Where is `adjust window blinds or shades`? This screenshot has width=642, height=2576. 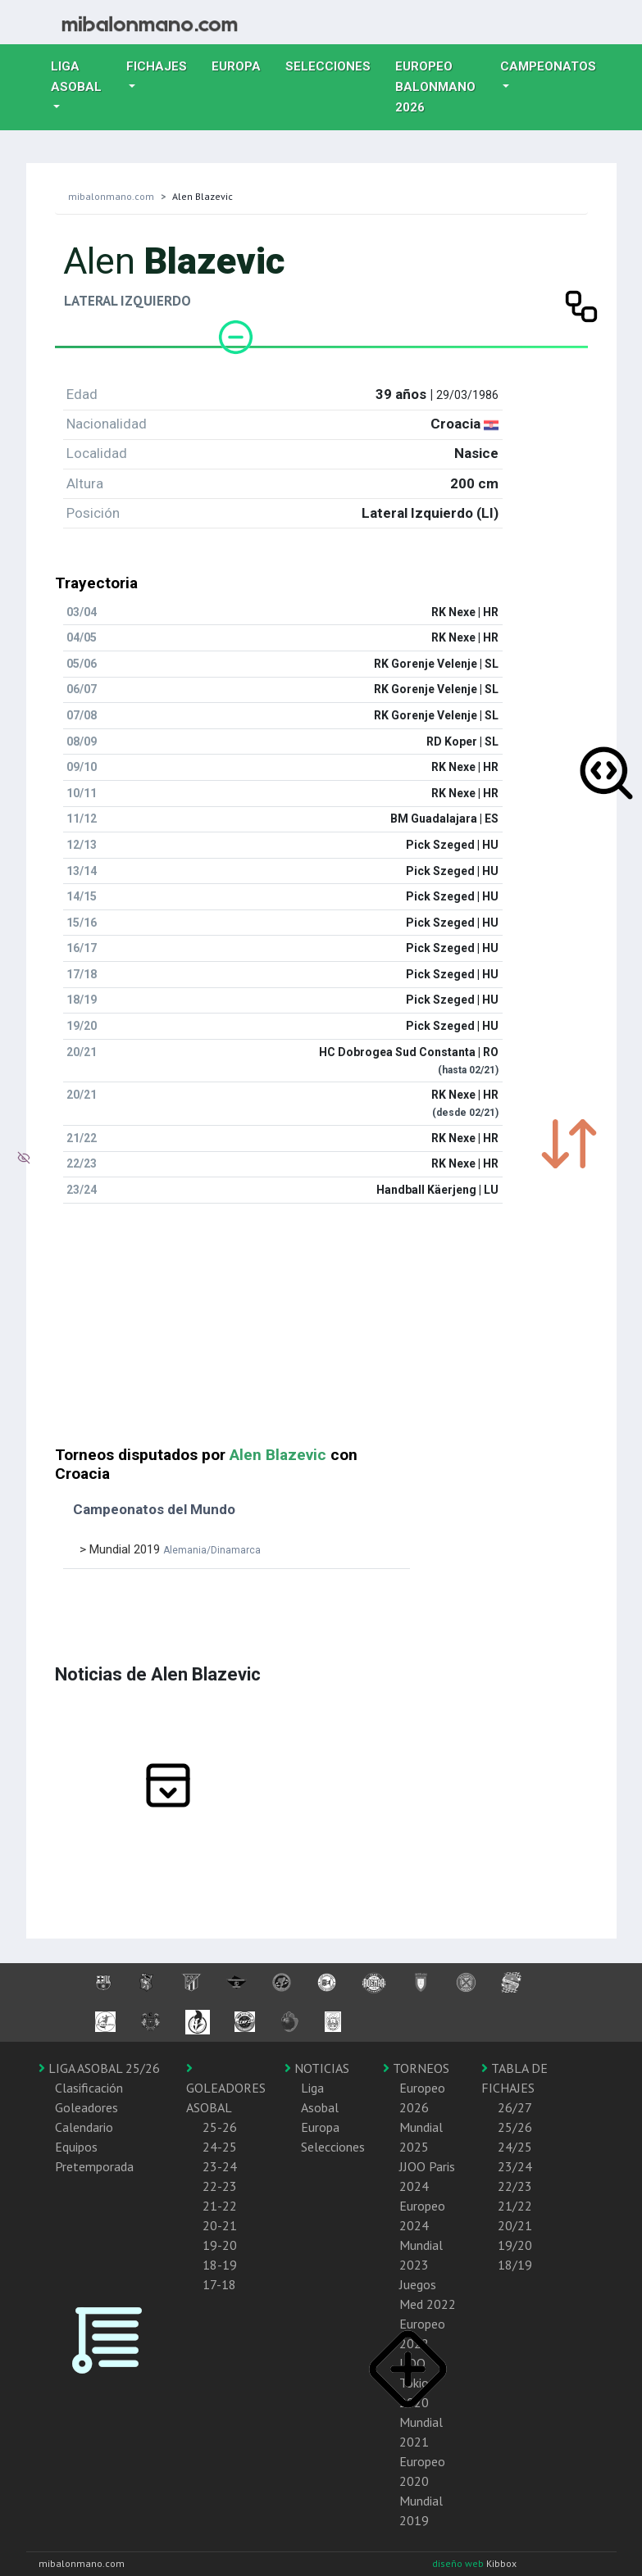
adjust window blinds or shades is located at coordinates (108, 2340).